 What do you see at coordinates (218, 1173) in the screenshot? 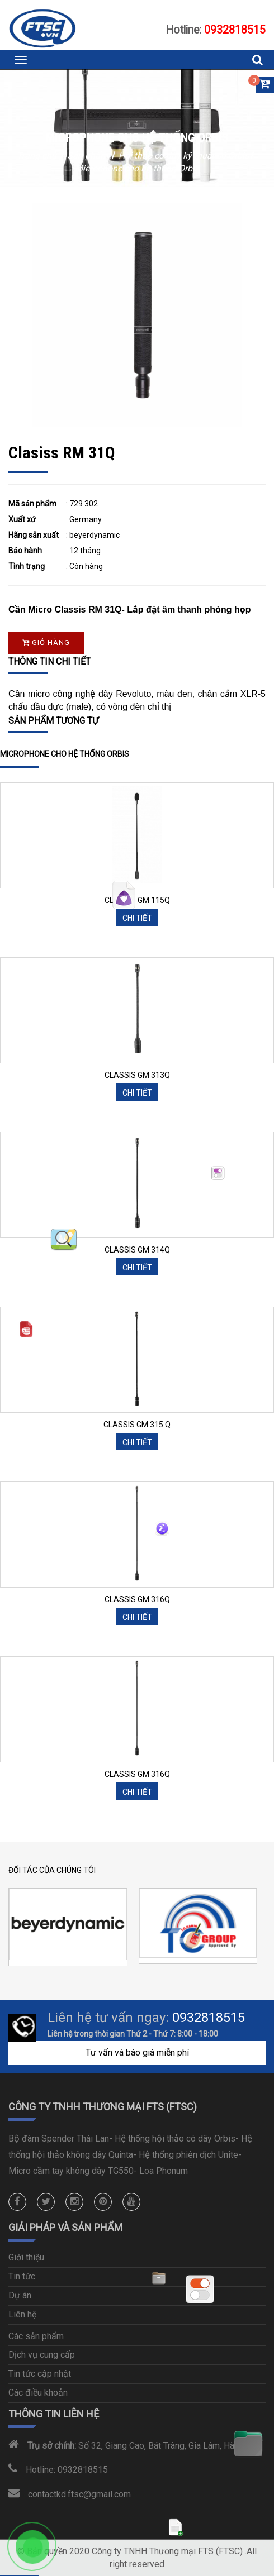
I see `open system tweaks or settings customization` at bounding box center [218, 1173].